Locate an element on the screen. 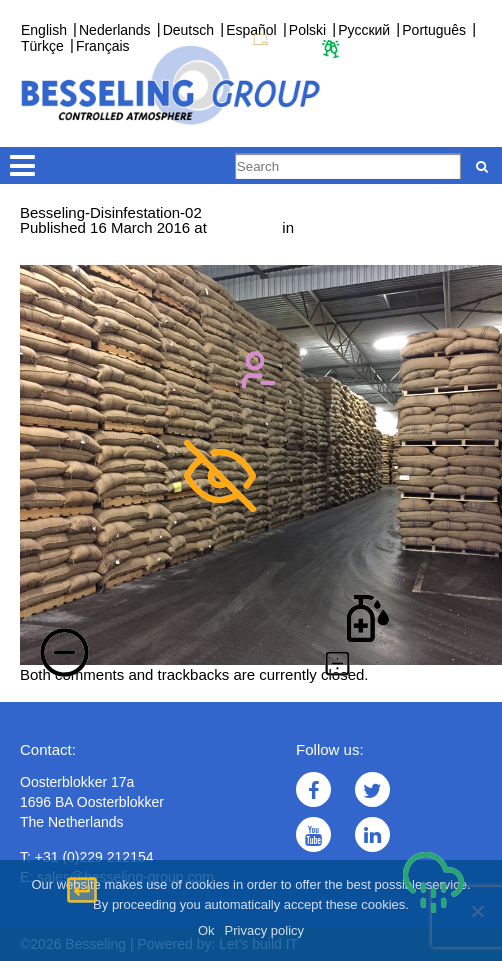  celebrate a milestone or achievement is located at coordinates (331, 49).